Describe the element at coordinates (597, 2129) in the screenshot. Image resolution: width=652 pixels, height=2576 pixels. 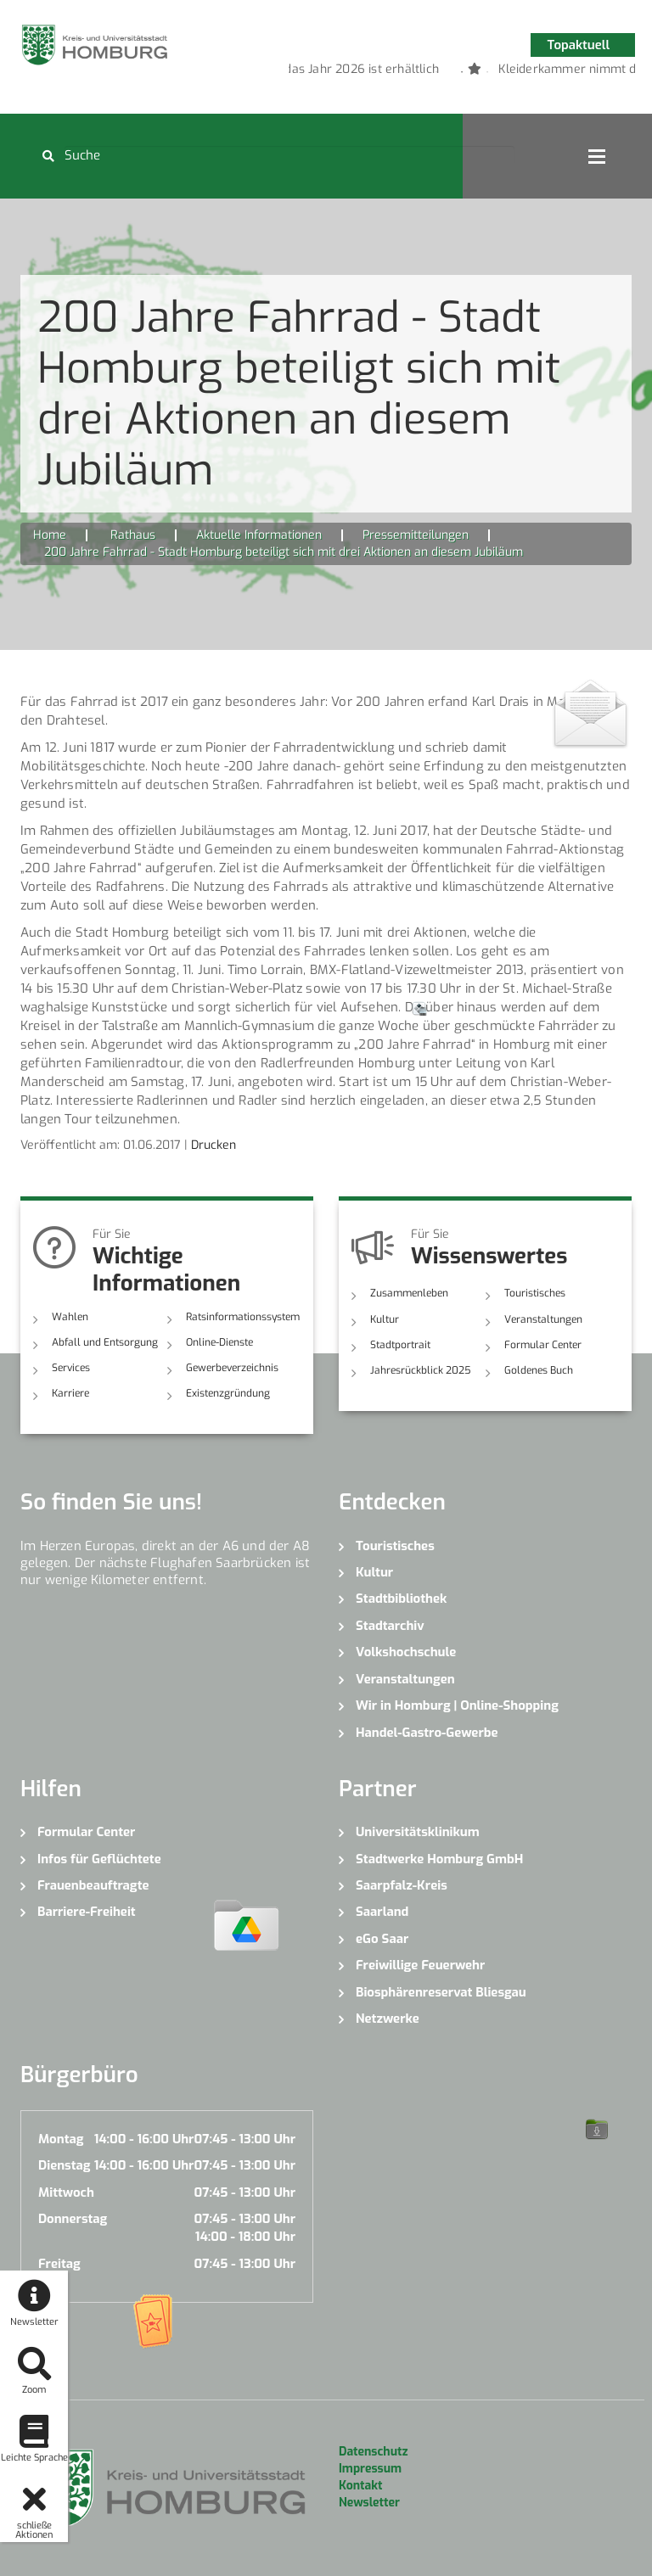
I see `access your downloads folder` at that location.